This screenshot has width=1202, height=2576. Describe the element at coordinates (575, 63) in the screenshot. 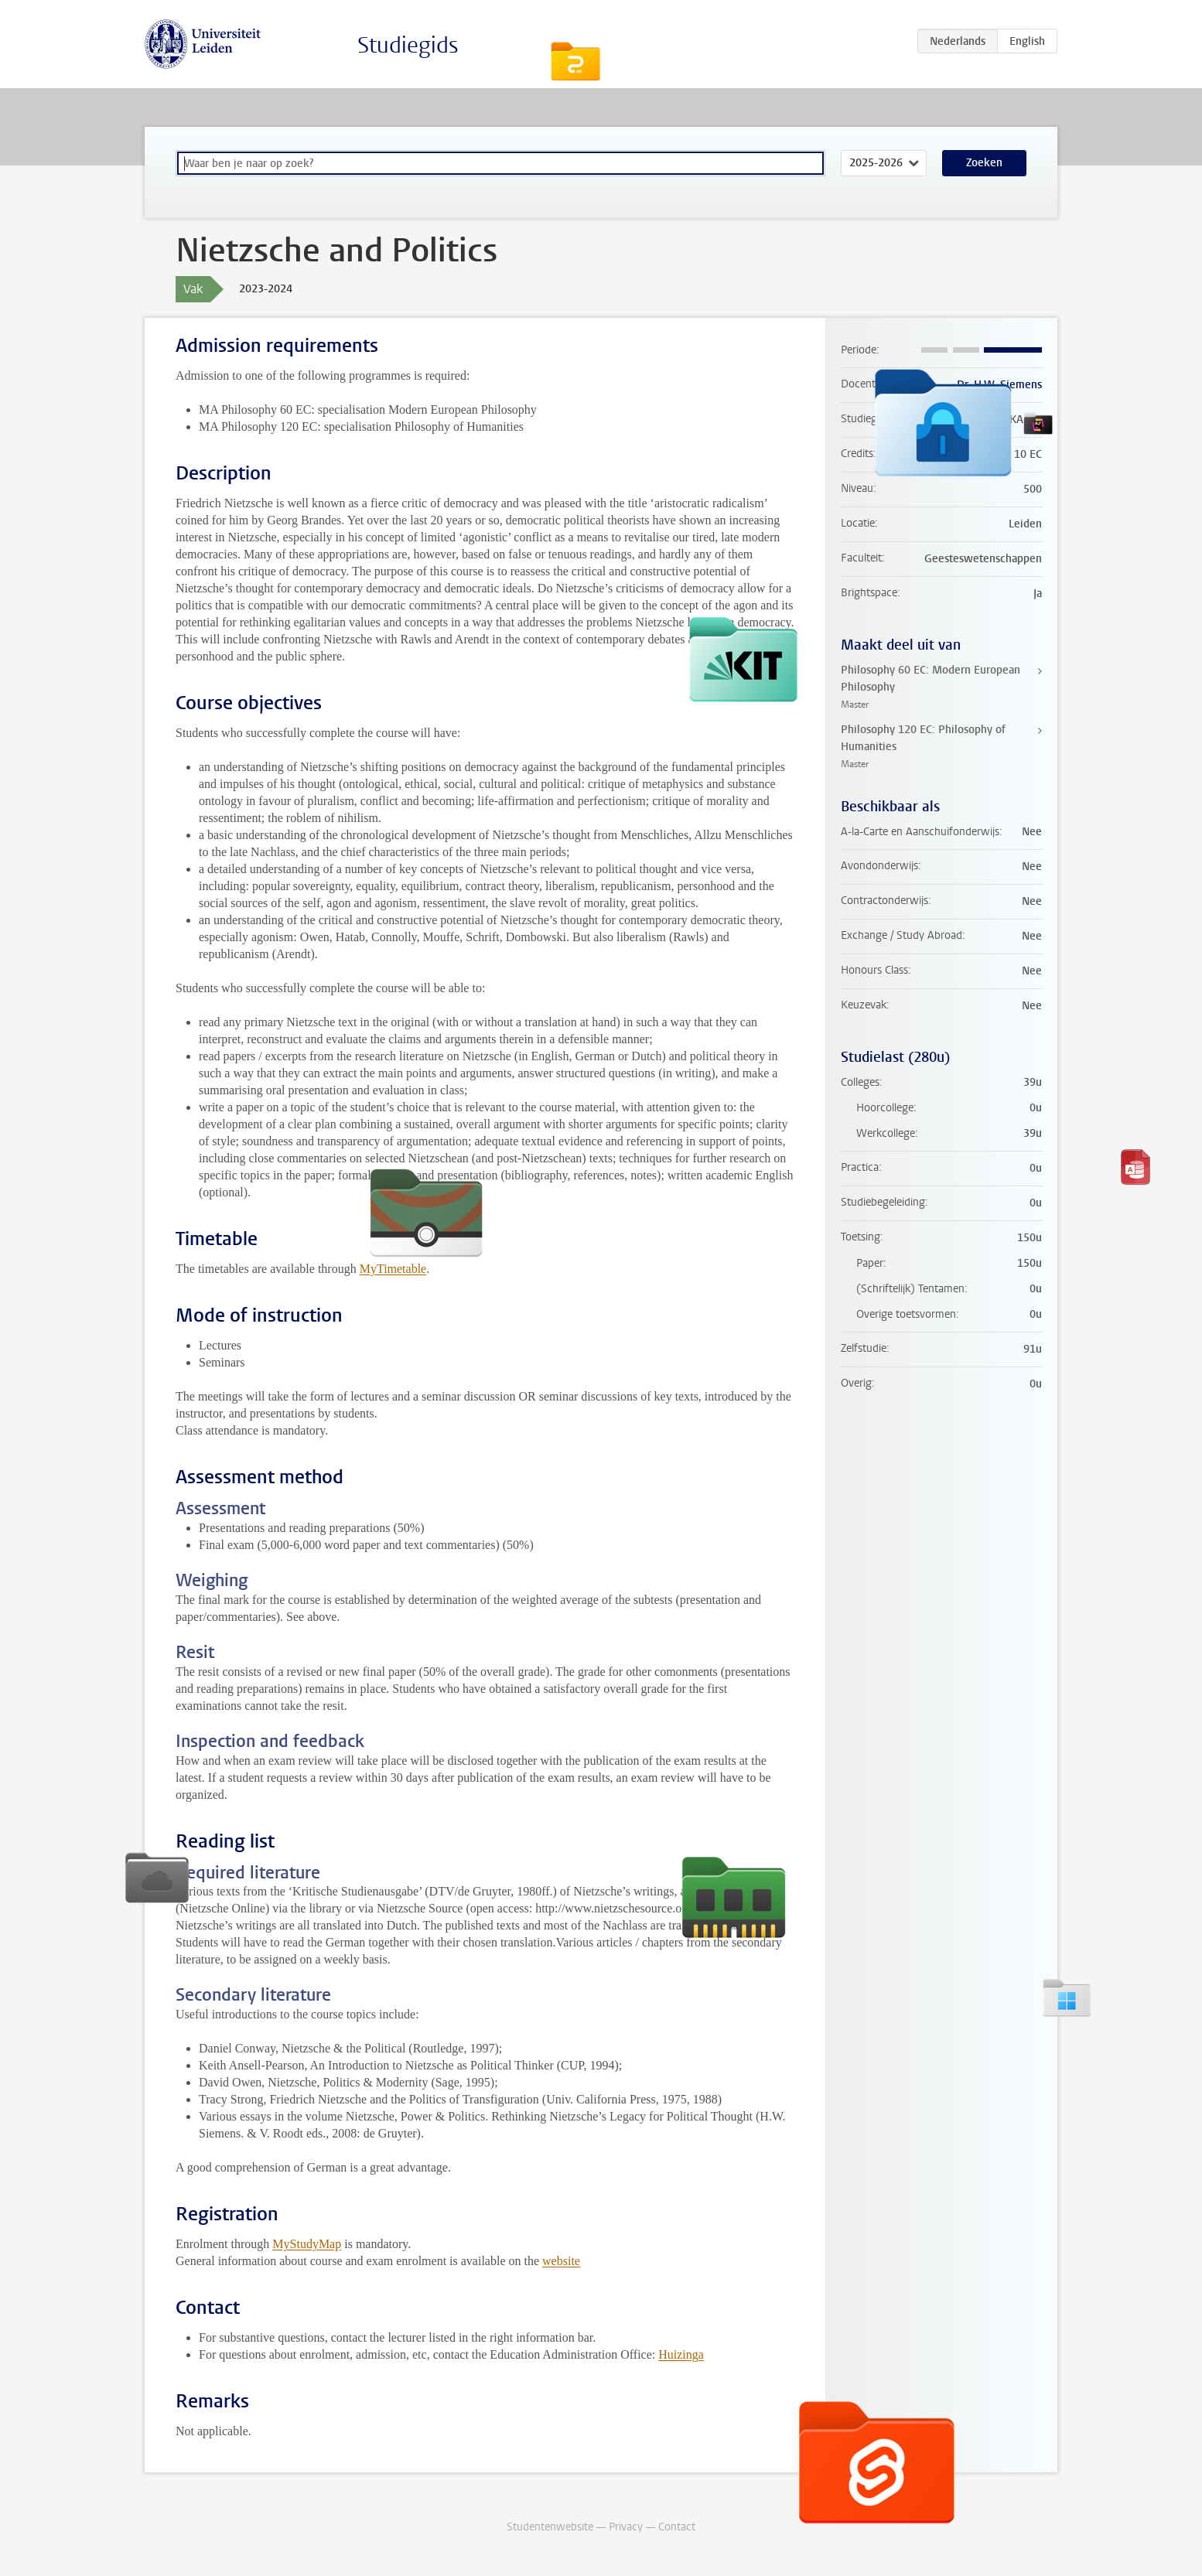

I see `open wondershare edrawproj project files folder` at that location.